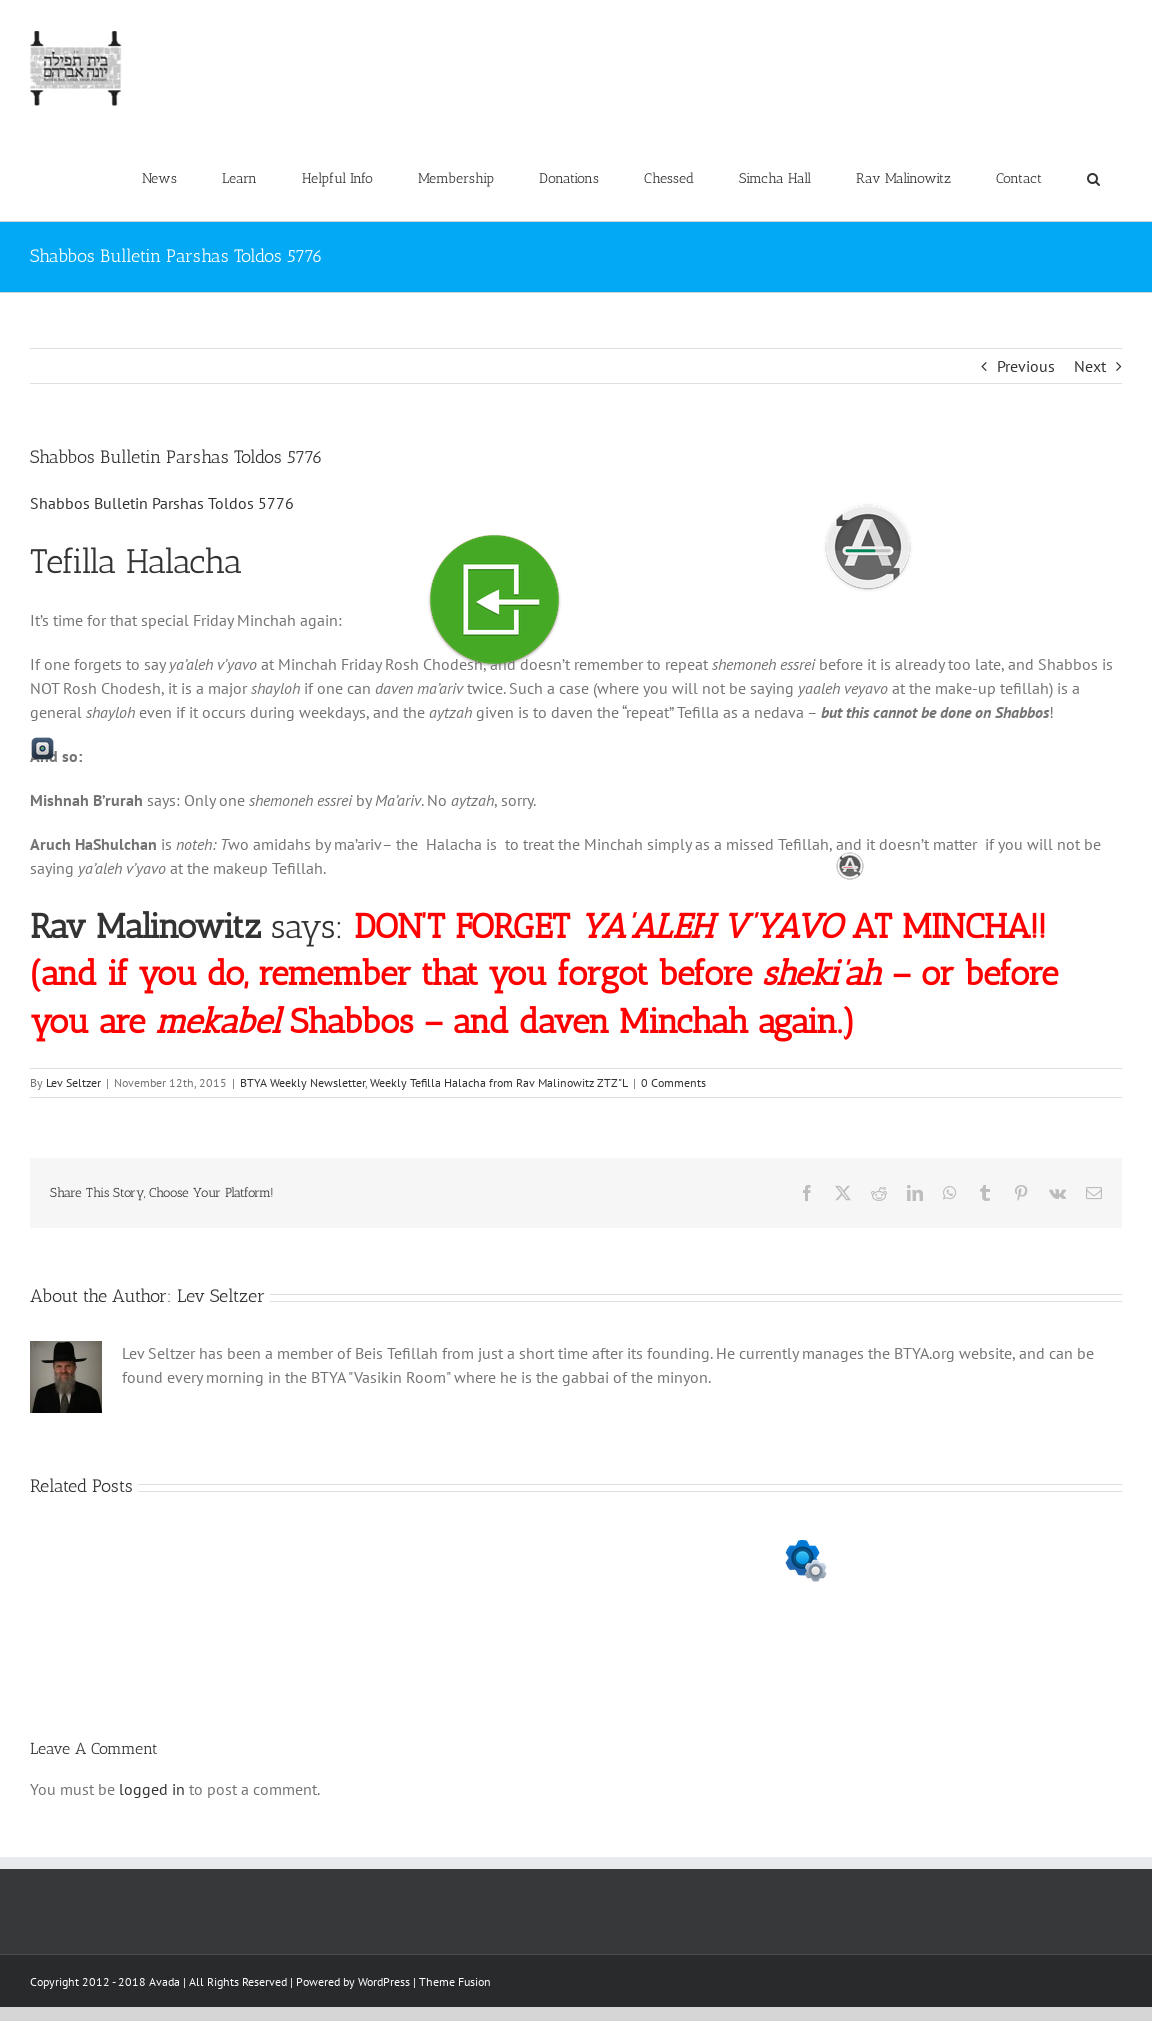 Image resolution: width=1152 pixels, height=2021 pixels. I want to click on log out of the current session, so click(494, 599).